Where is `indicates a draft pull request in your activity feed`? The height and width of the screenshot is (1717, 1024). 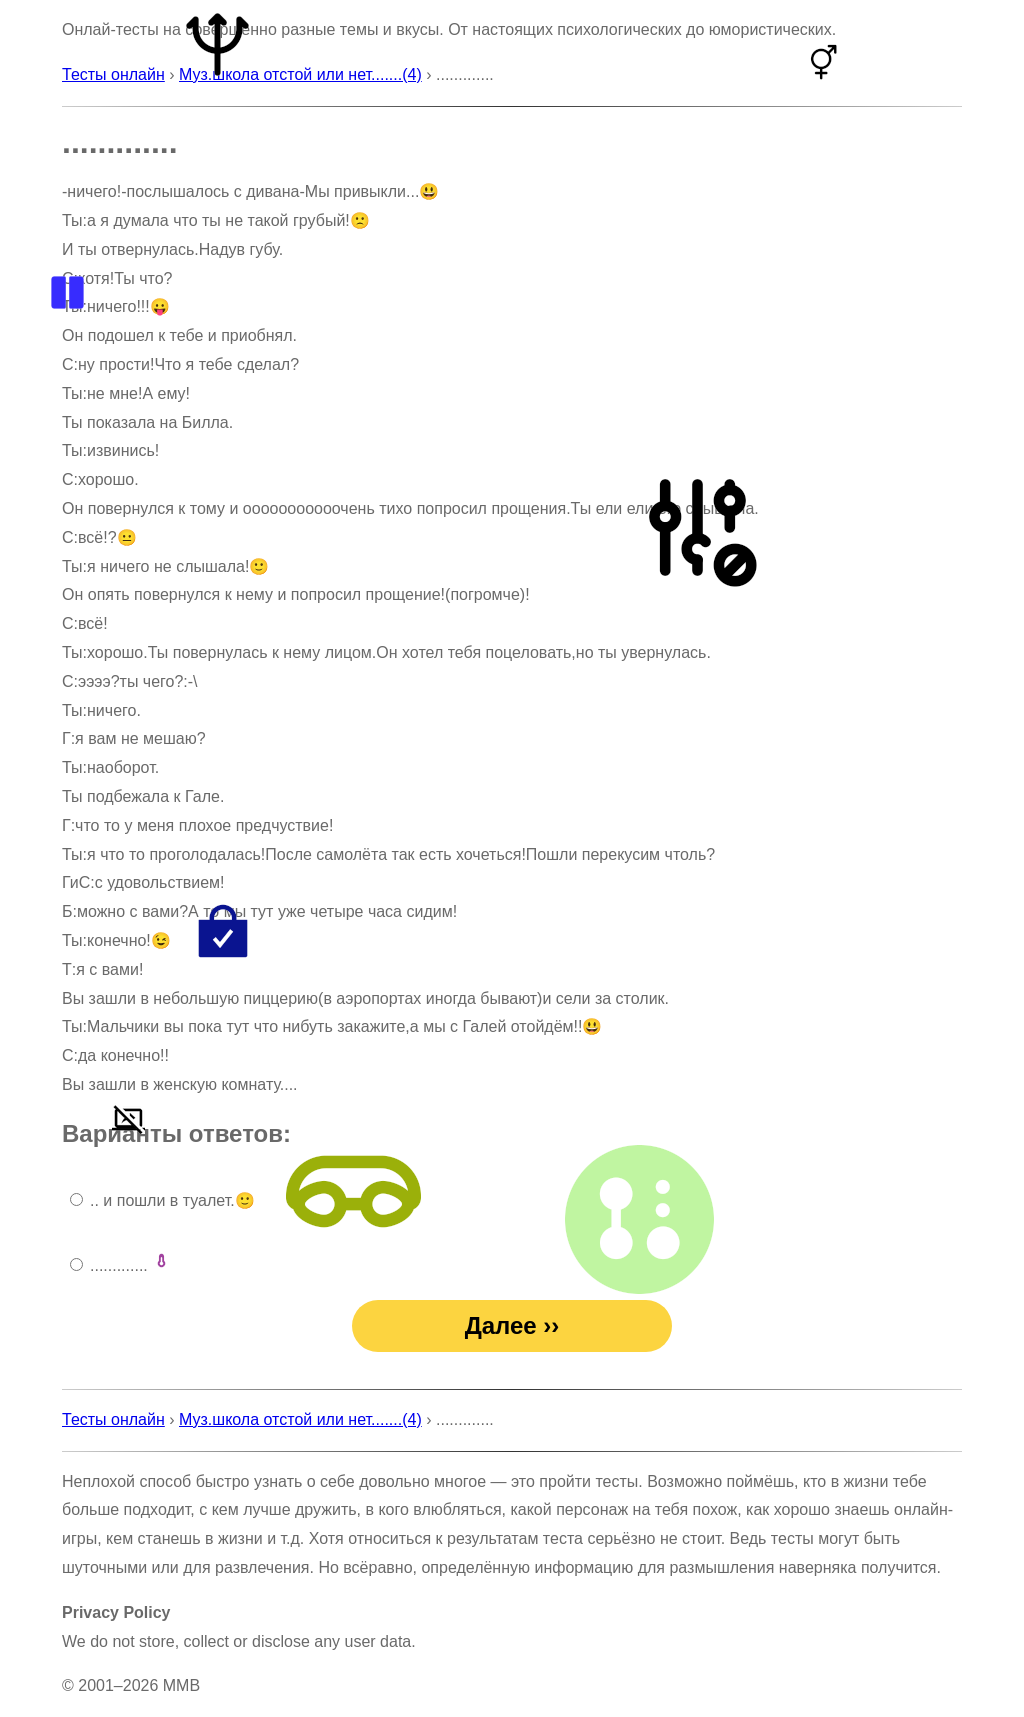 indicates a draft pull request in your activity feed is located at coordinates (639, 1219).